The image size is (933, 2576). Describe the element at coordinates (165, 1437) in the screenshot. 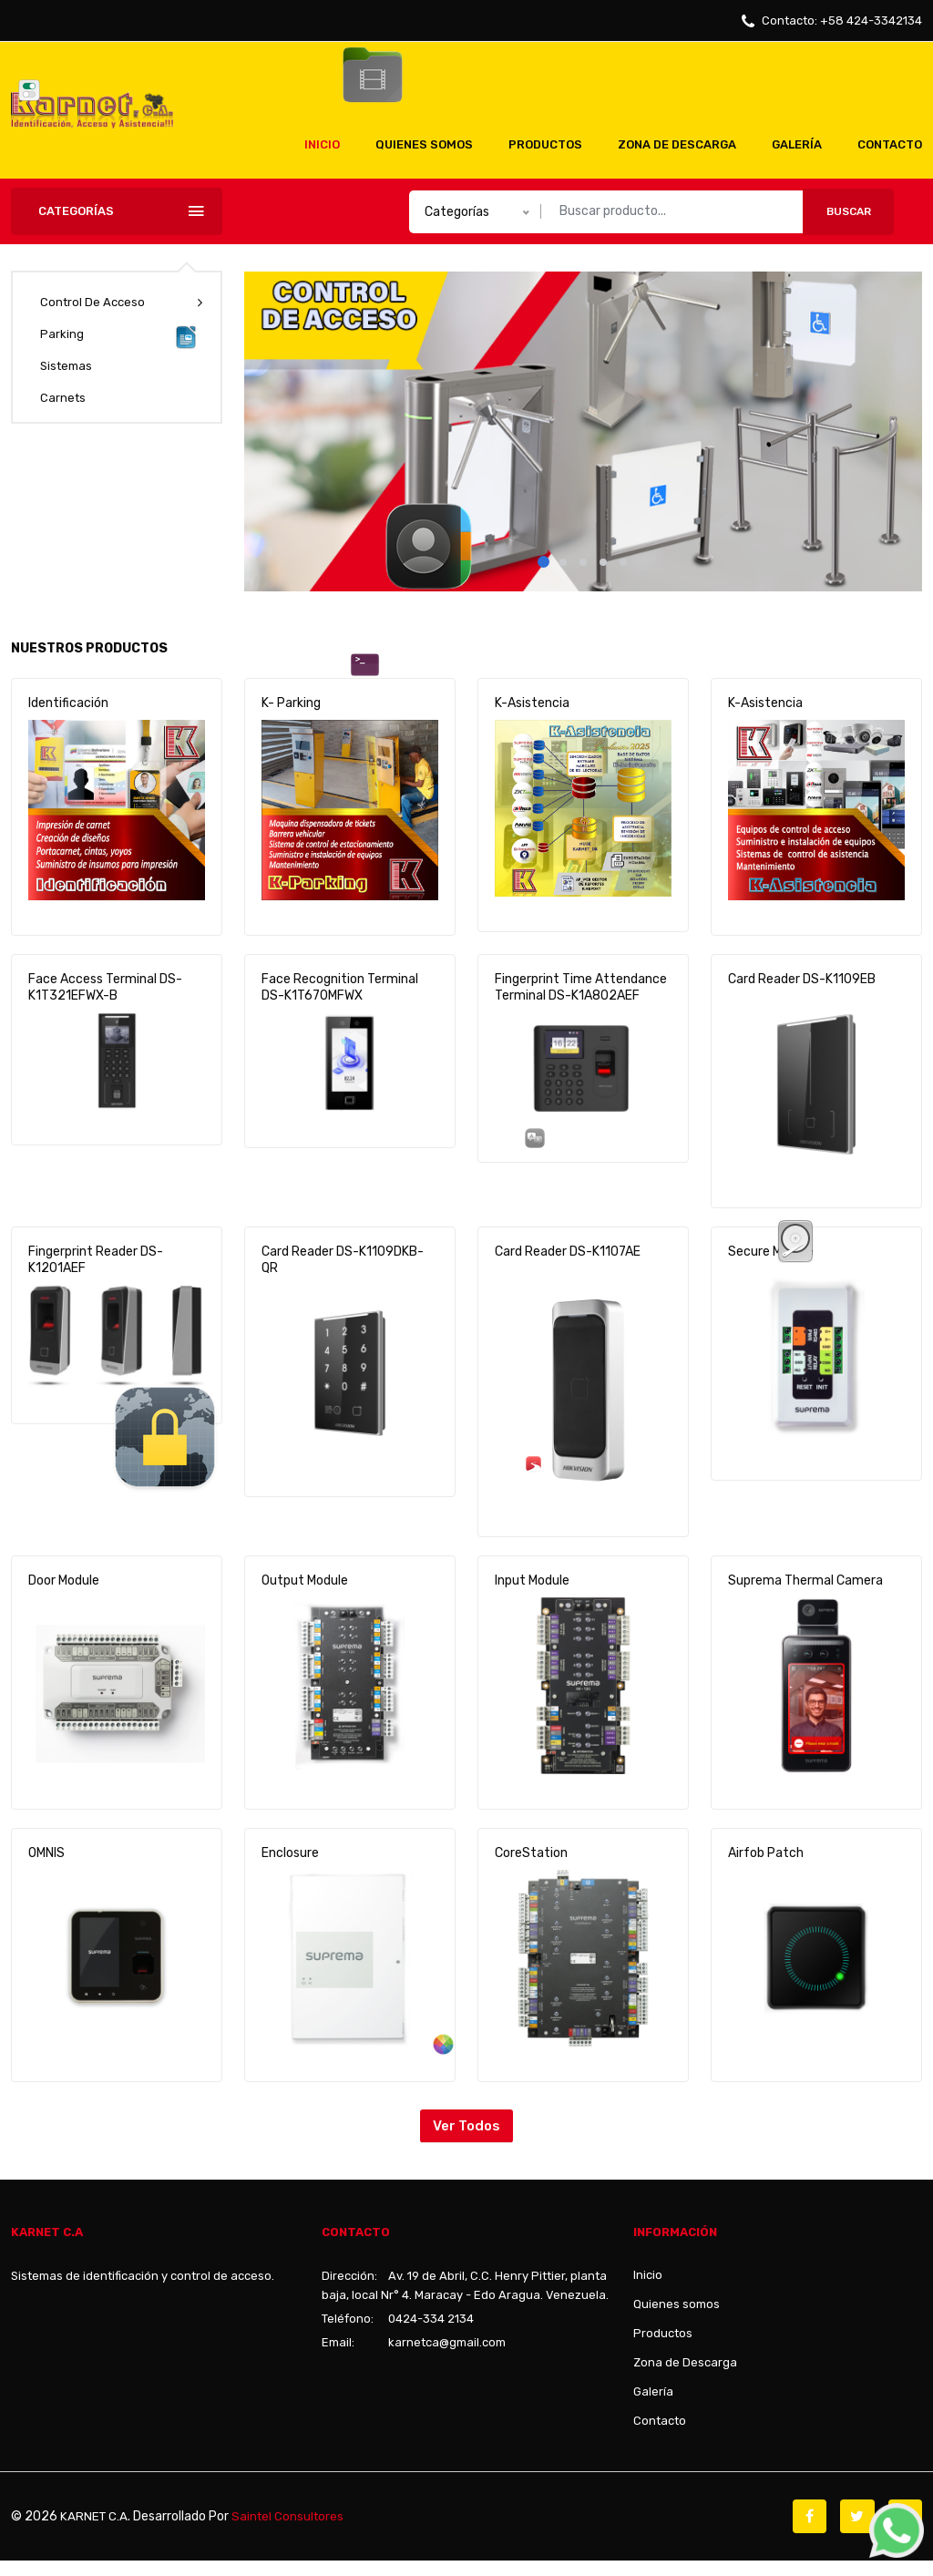

I see `manage browser security and SSL certificate settings` at that location.